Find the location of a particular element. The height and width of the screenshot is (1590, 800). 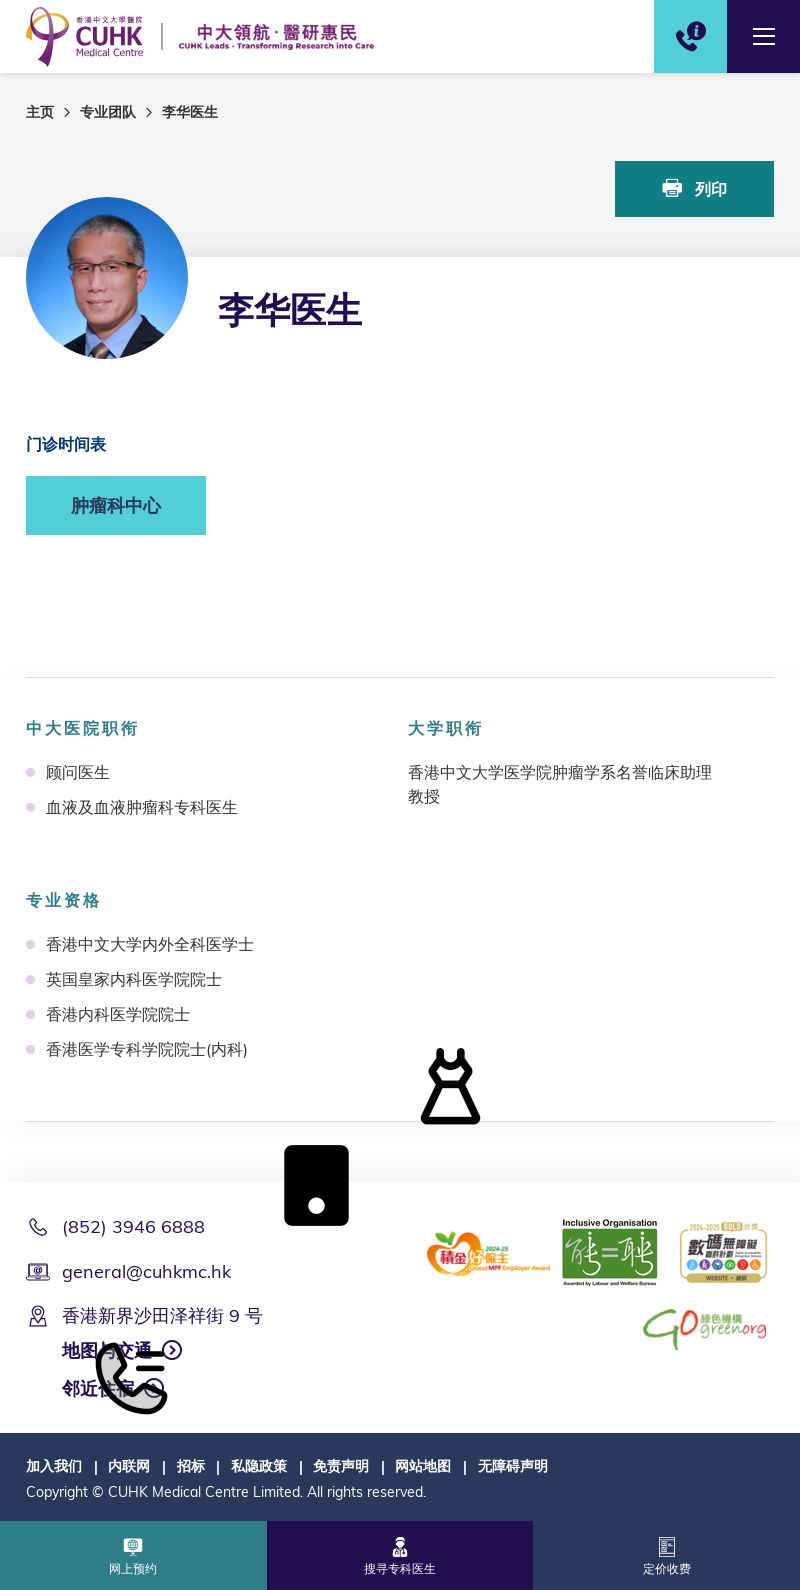

access tablet device settings is located at coordinates (316, 1185).